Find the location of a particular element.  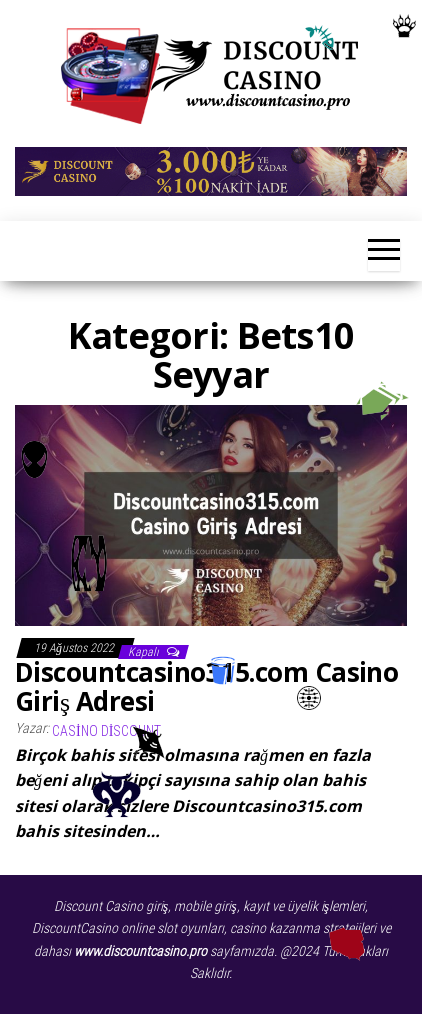

access cage or enclosure settings in a game is located at coordinates (309, 698).